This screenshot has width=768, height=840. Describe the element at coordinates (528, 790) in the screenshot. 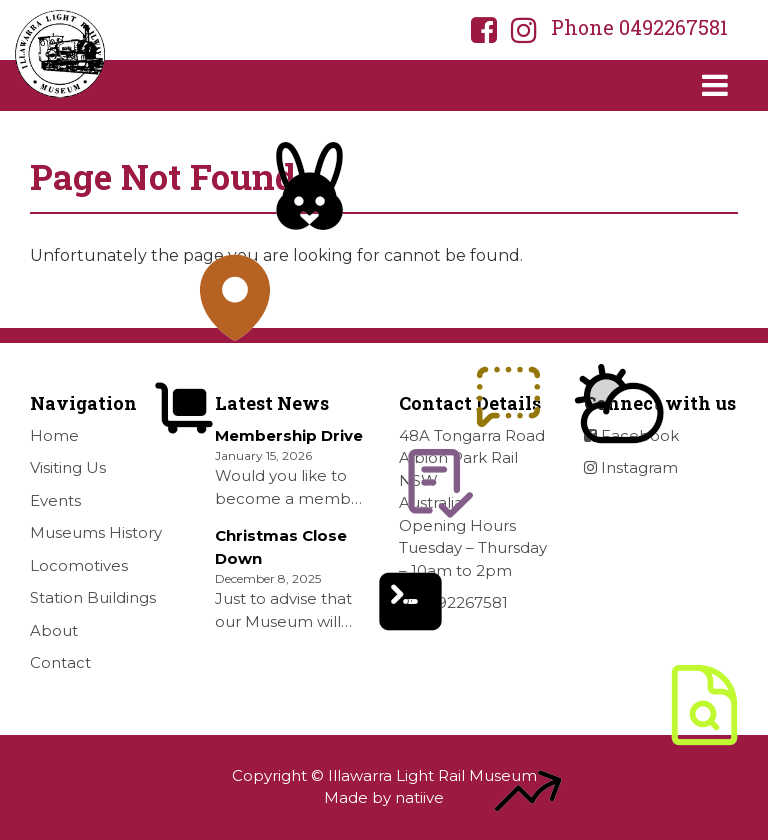

I see `view trending or popular content` at that location.